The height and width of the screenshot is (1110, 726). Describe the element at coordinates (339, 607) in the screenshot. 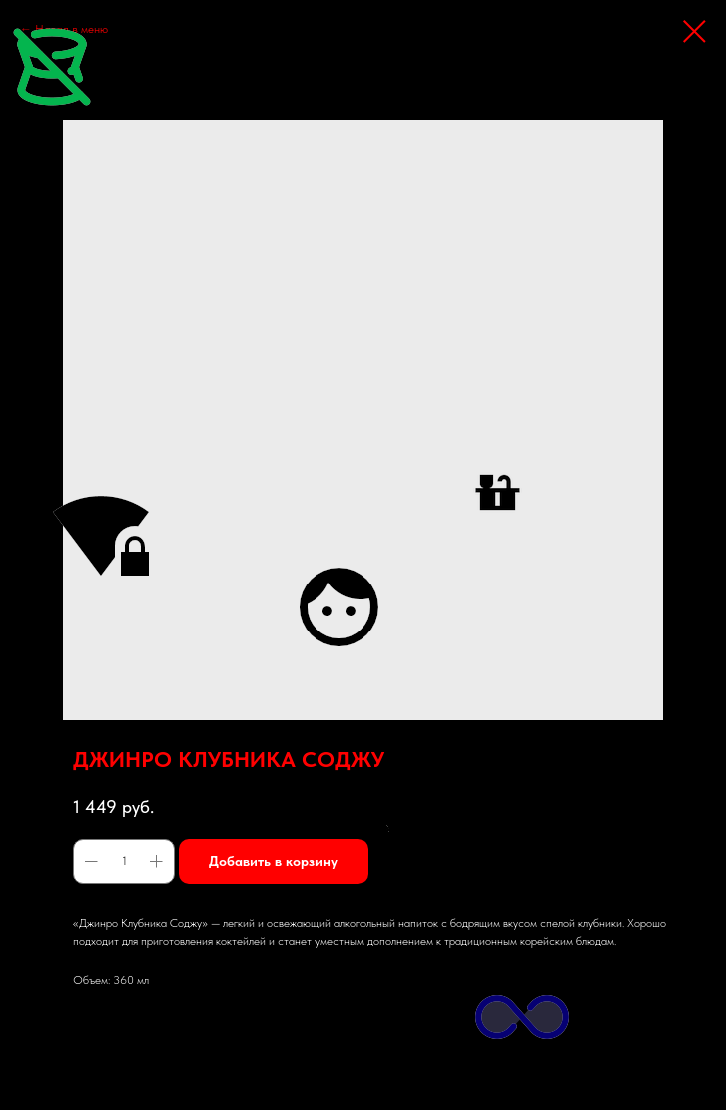

I see `access your profile or account settings` at that location.